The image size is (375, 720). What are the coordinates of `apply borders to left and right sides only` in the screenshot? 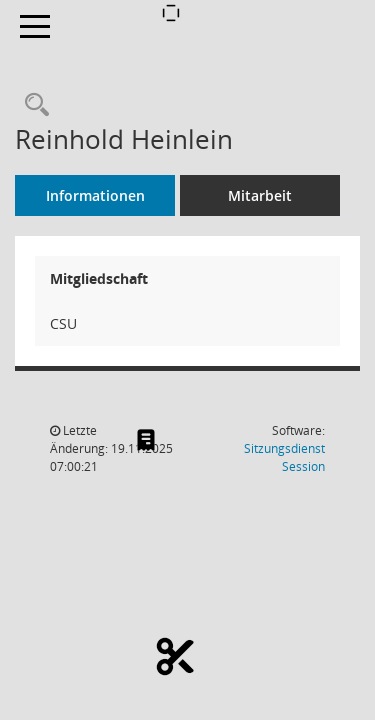 It's located at (171, 13).